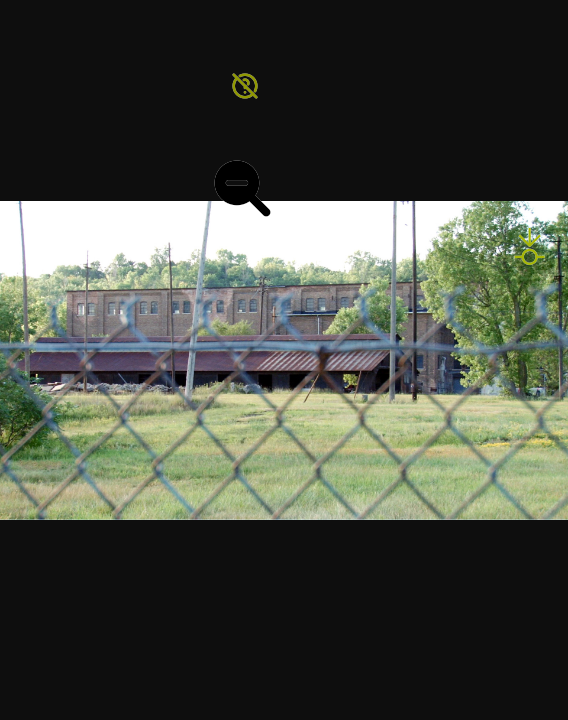 The height and width of the screenshot is (720, 568). What do you see at coordinates (528, 246) in the screenshot?
I see `pull changes from a remote repository` at bounding box center [528, 246].